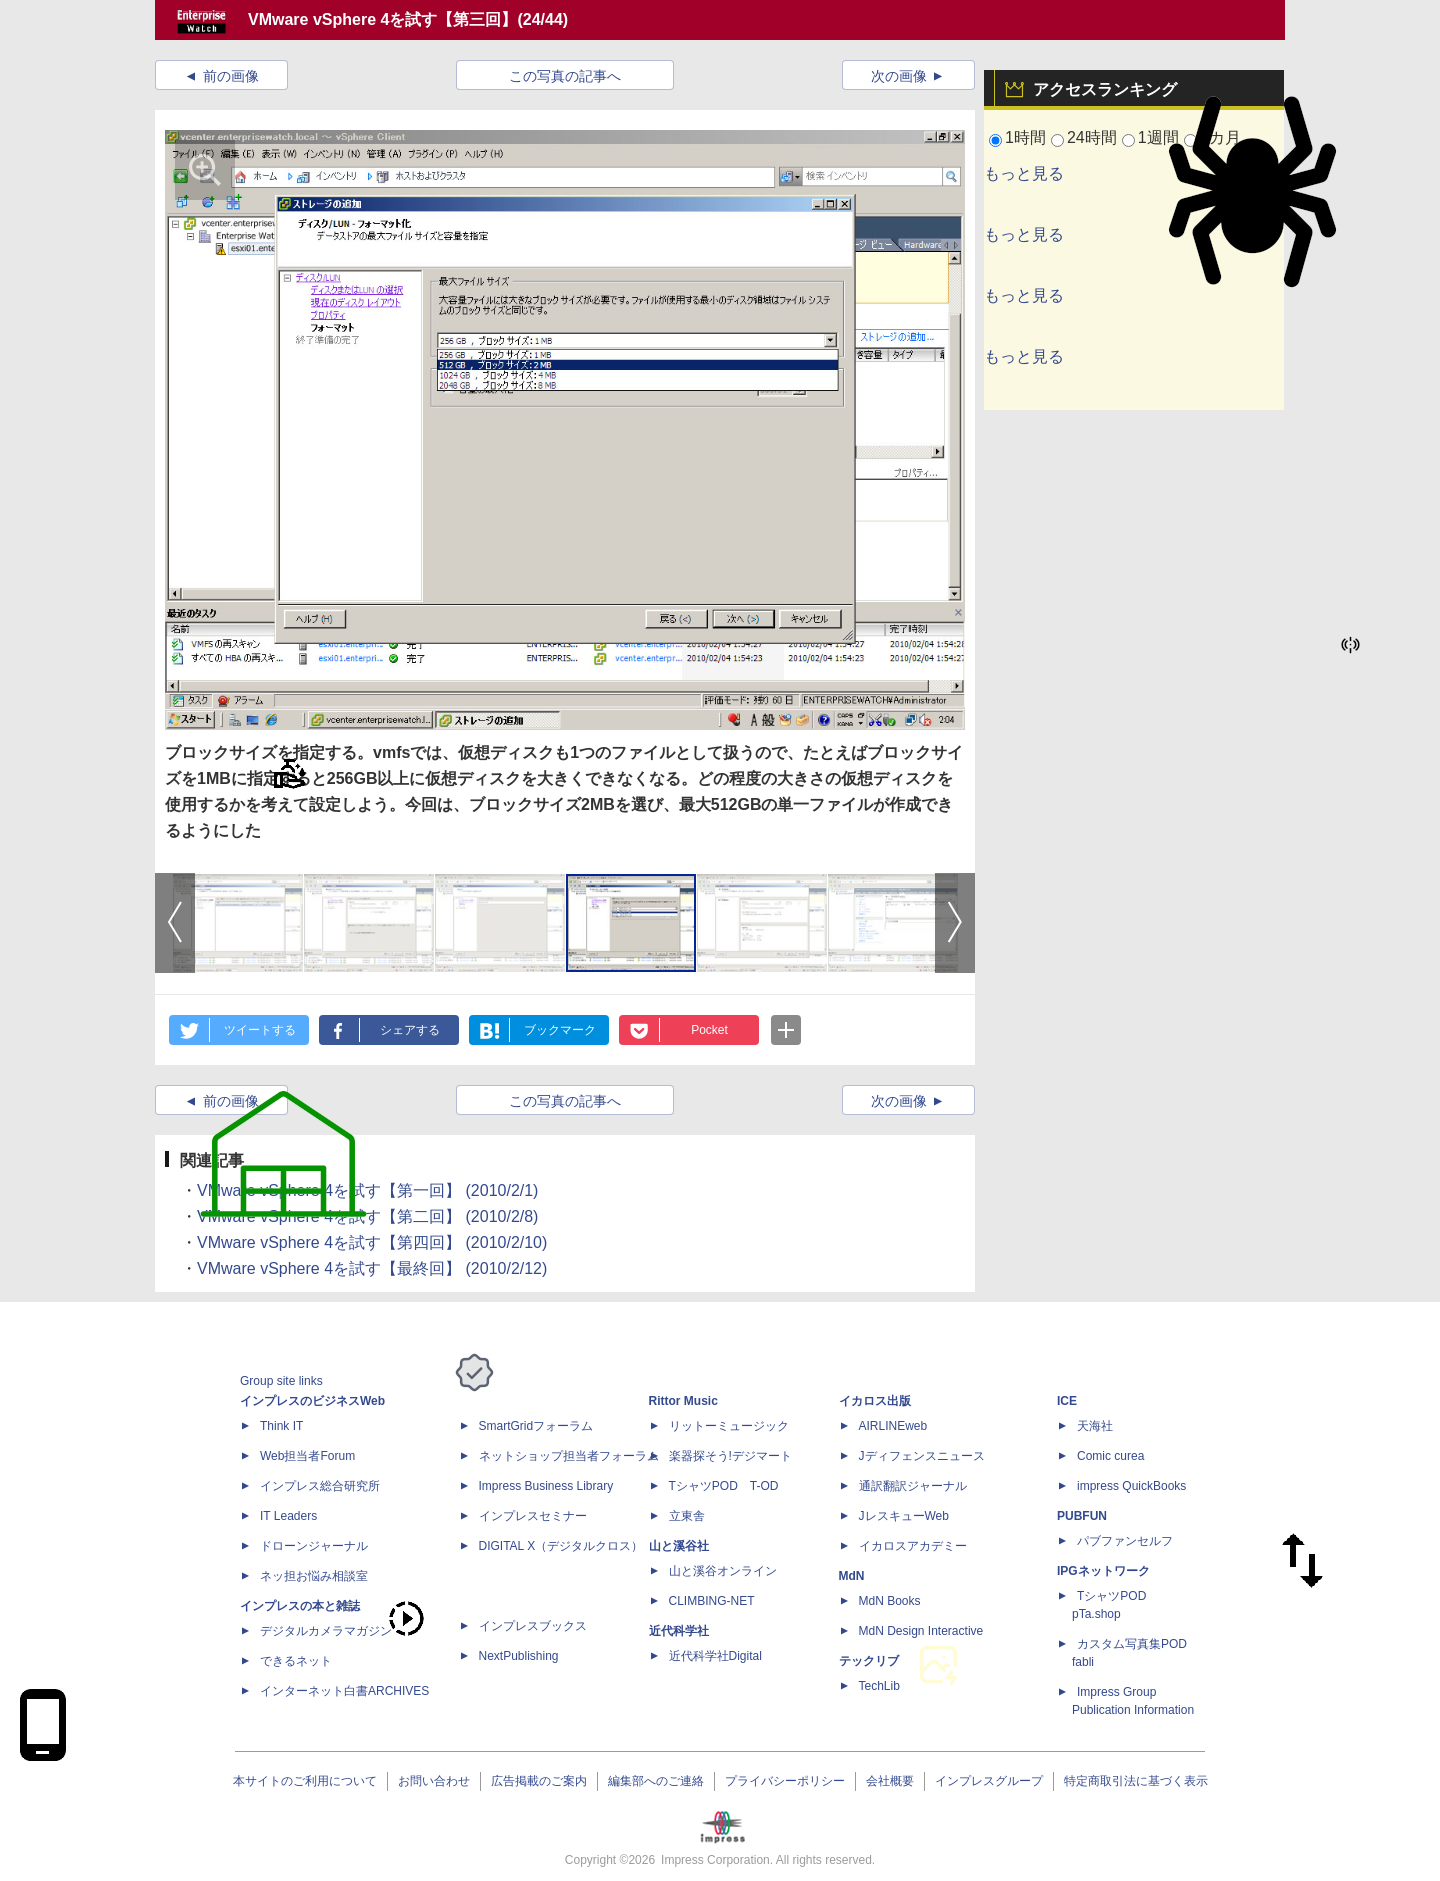 Image resolution: width=1440 pixels, height=1881 pixels. Describe the element at coordinates (290, 773) in the screenshot. I see `hand hygiene or sanitization reminder` at that location.